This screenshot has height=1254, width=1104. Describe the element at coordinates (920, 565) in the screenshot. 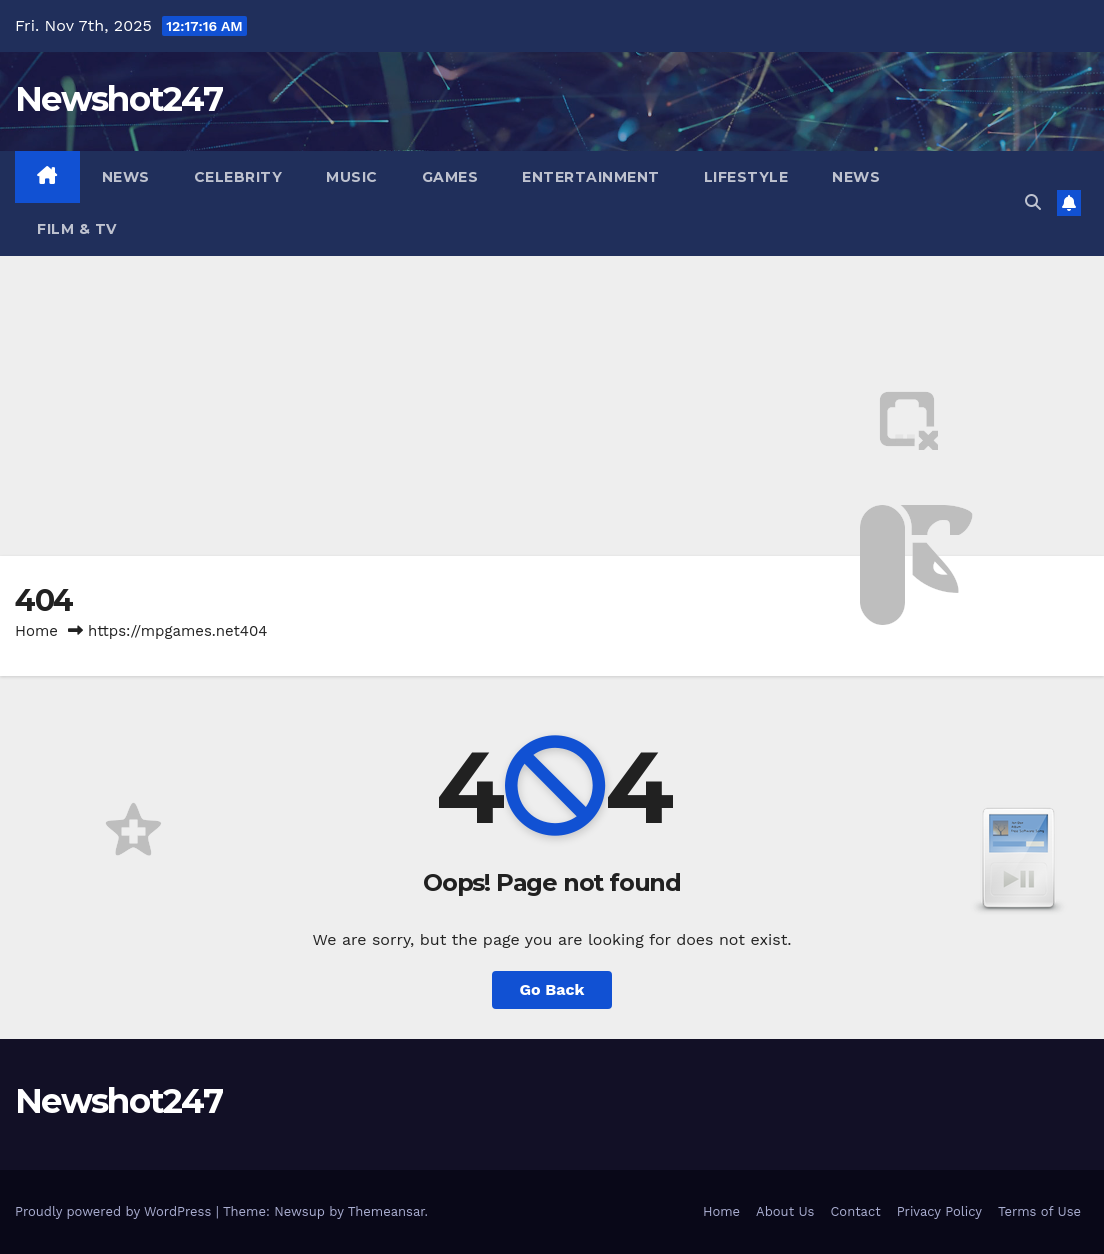

I see `access system utilities and tools` at that location.